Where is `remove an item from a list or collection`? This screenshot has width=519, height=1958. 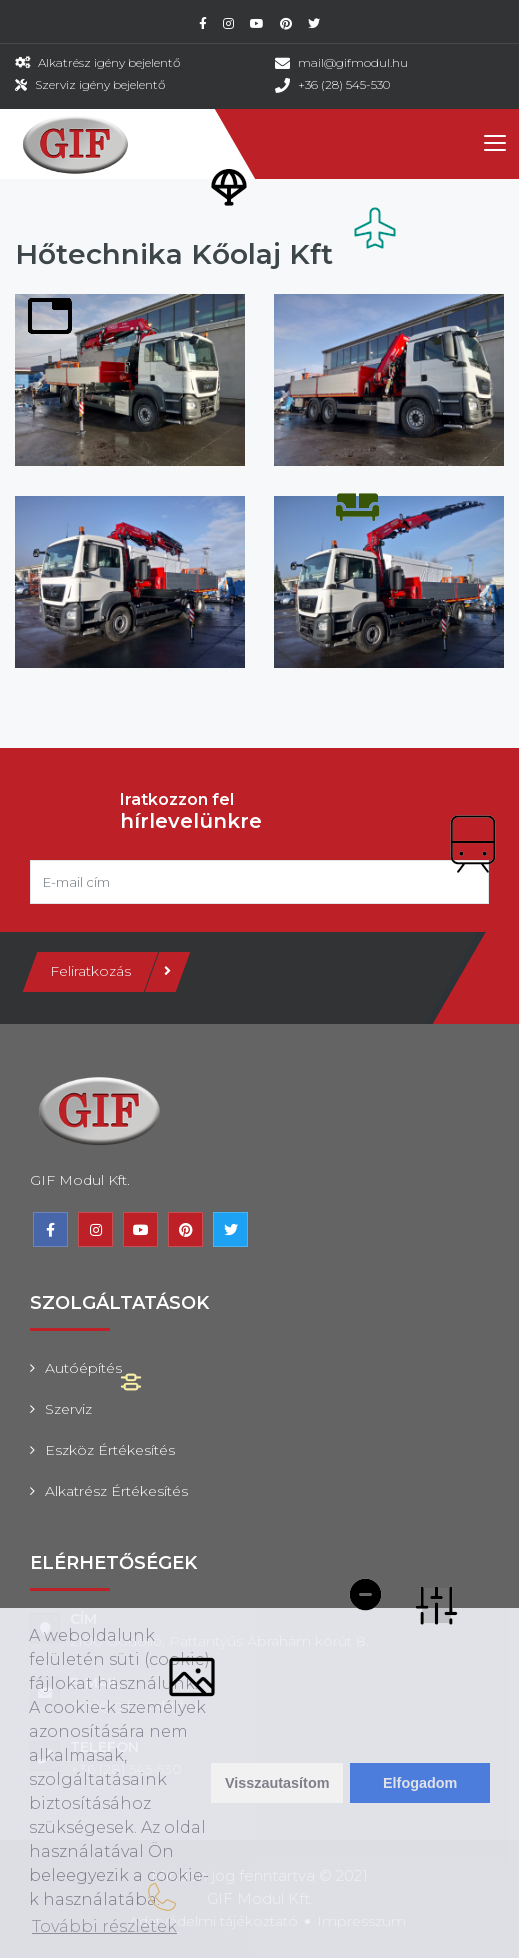 remove an item from a list or collection is located at coordinates (365, 1594).